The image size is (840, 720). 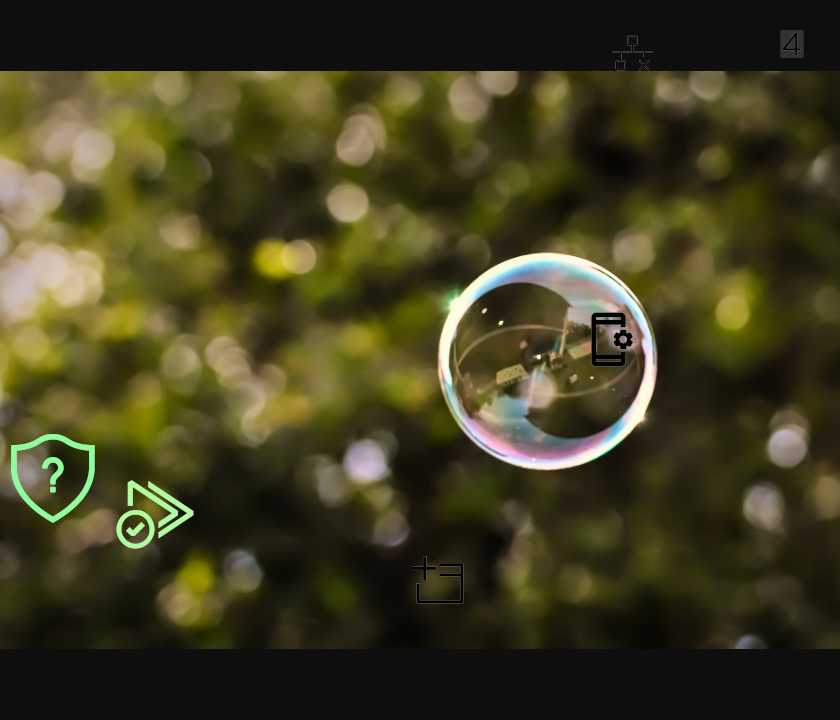 What do you see at coordinates (440, 580) in the screenshot?
I see `open a new empty window` at bounding box center [440, 580].